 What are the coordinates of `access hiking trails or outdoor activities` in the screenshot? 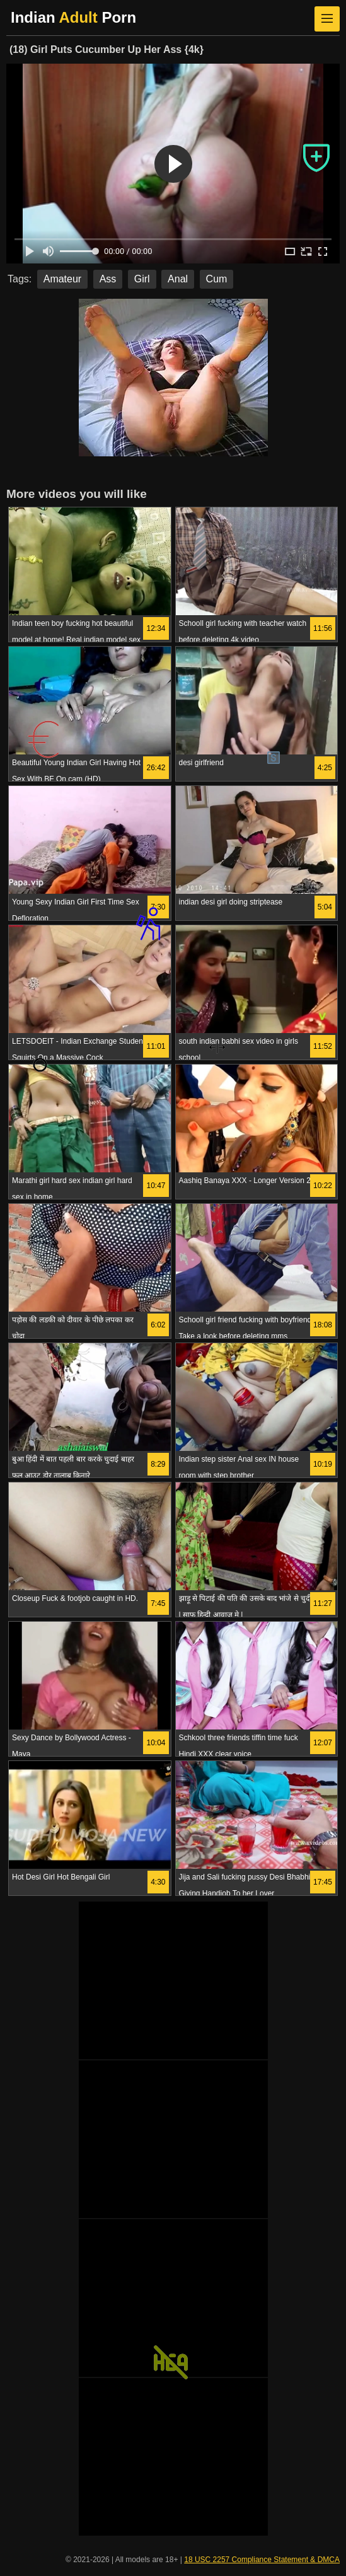 It's located at (149, 923).